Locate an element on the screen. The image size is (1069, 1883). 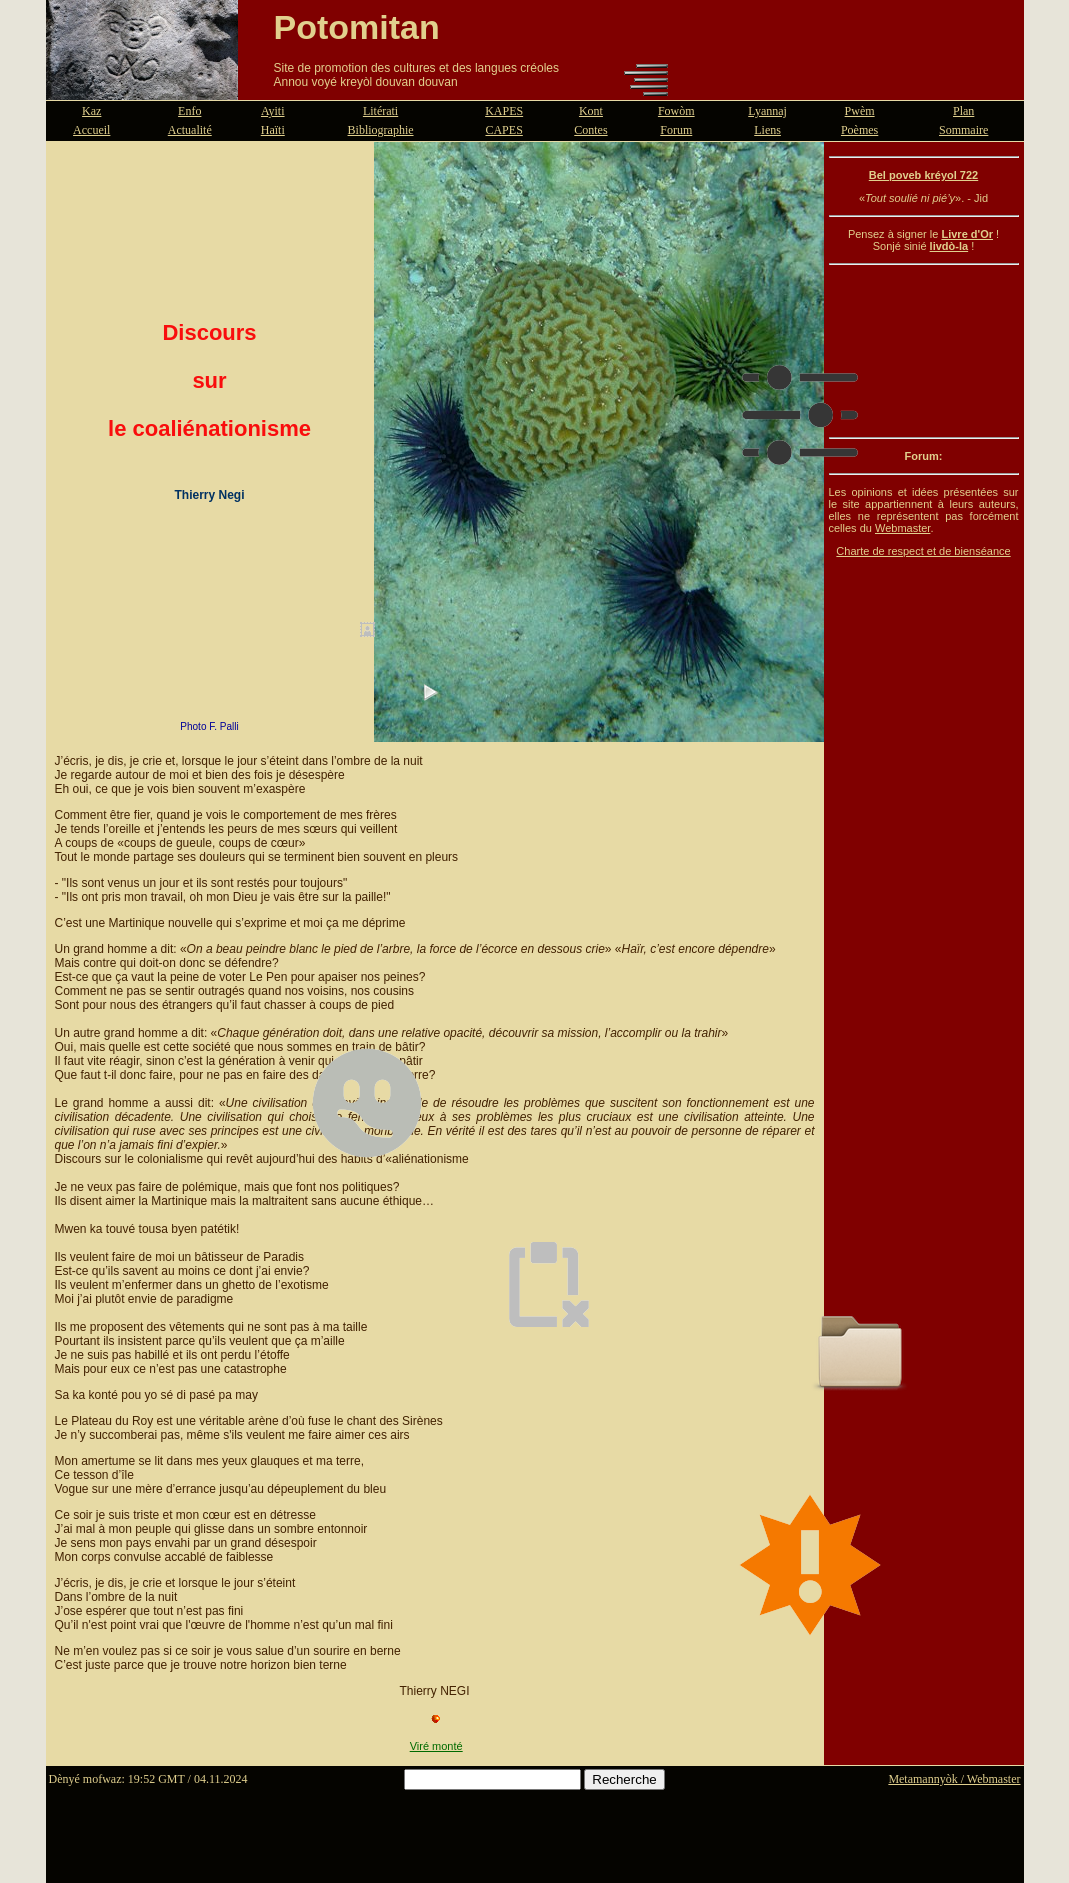
send mail or compose a new message is located at coordinates (367, 630).